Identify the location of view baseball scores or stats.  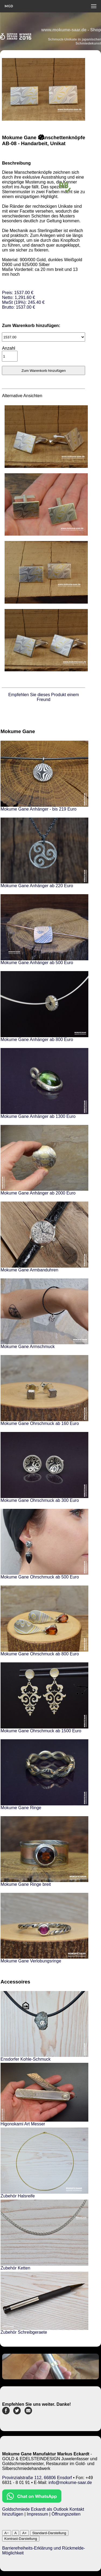
(41, 137).